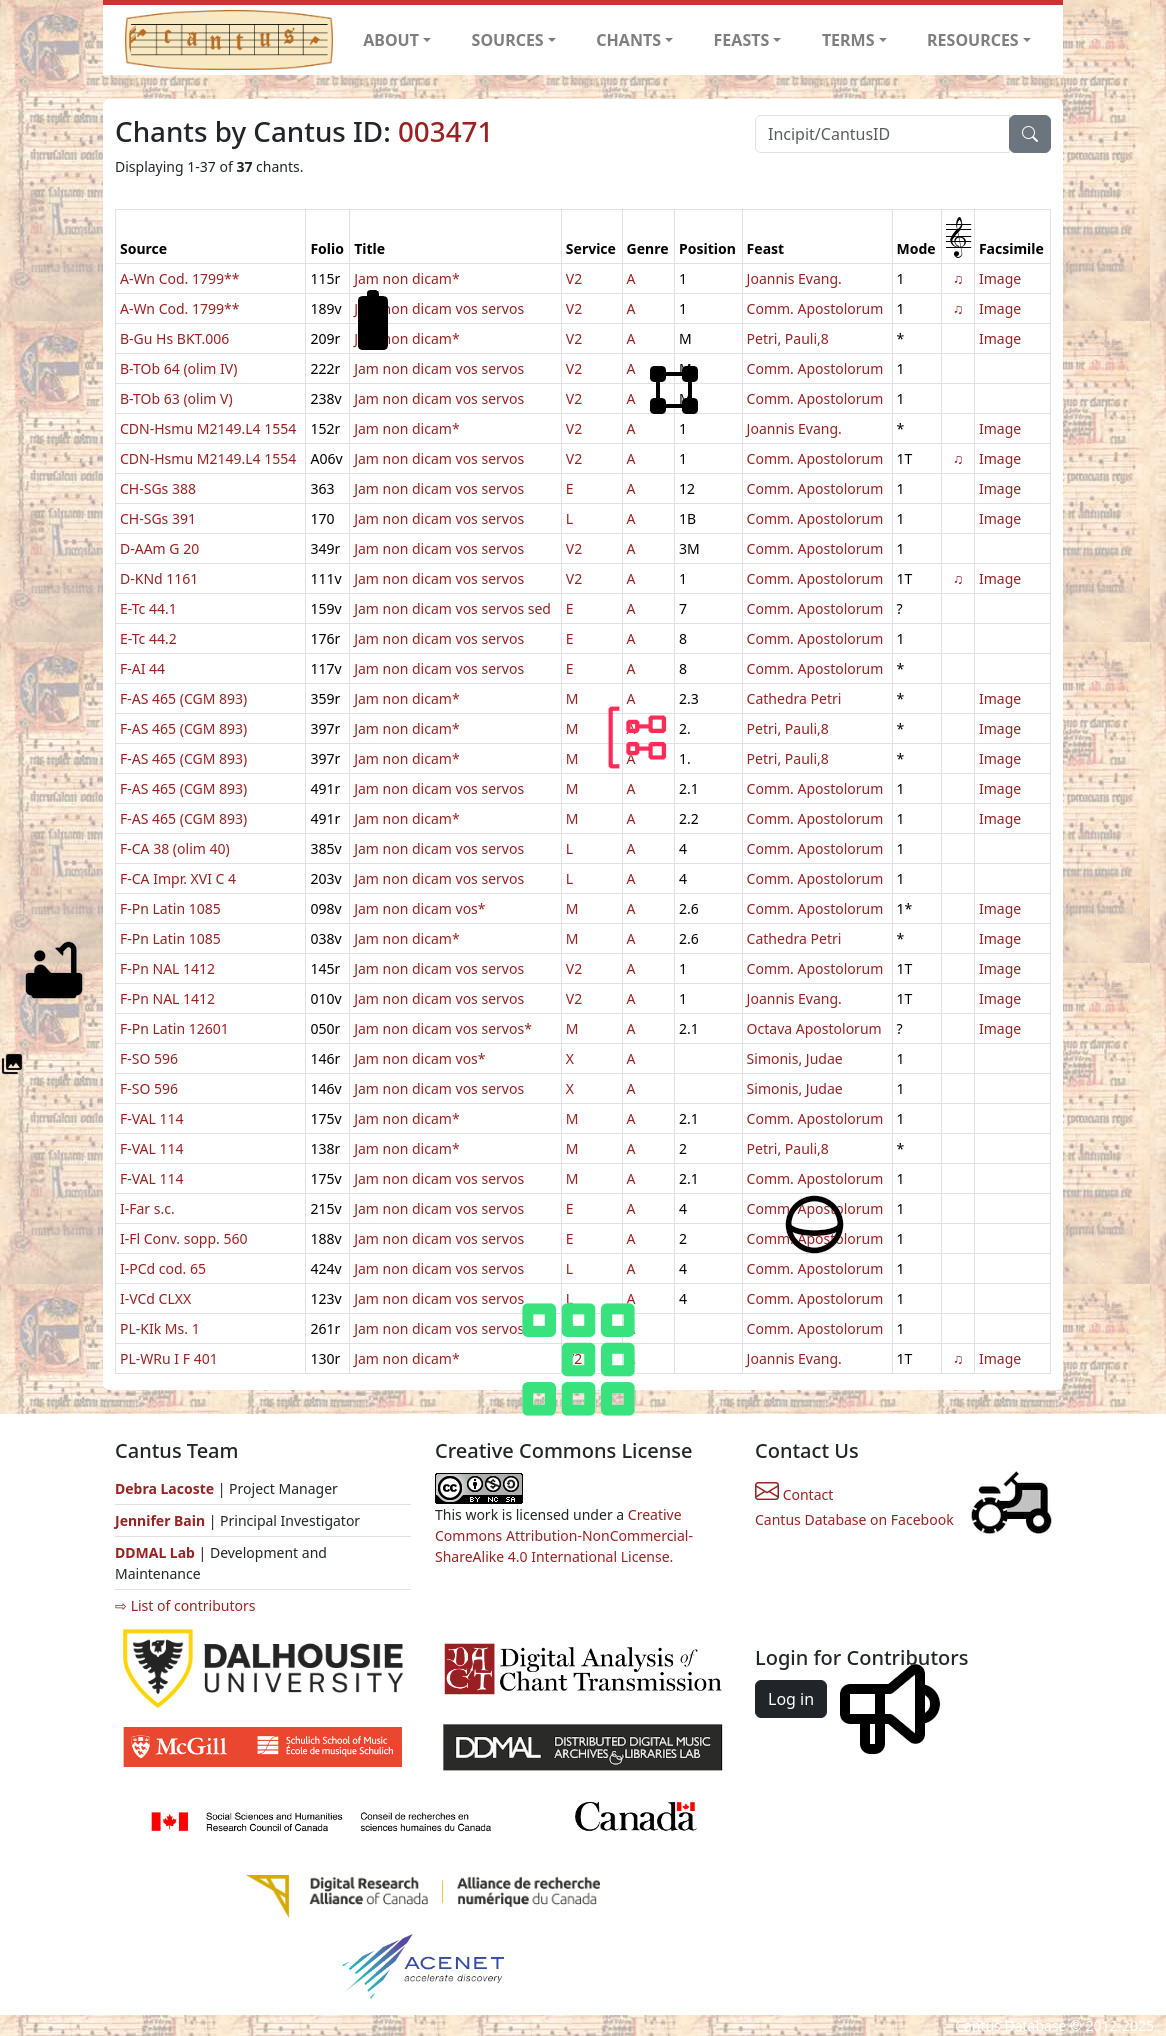 The width and height of the screenshot is (1166, 2036). What do you see at coordinates (639, 737) in the screenshot?
I see `group code references by their type` at bounding box center [639, 737].